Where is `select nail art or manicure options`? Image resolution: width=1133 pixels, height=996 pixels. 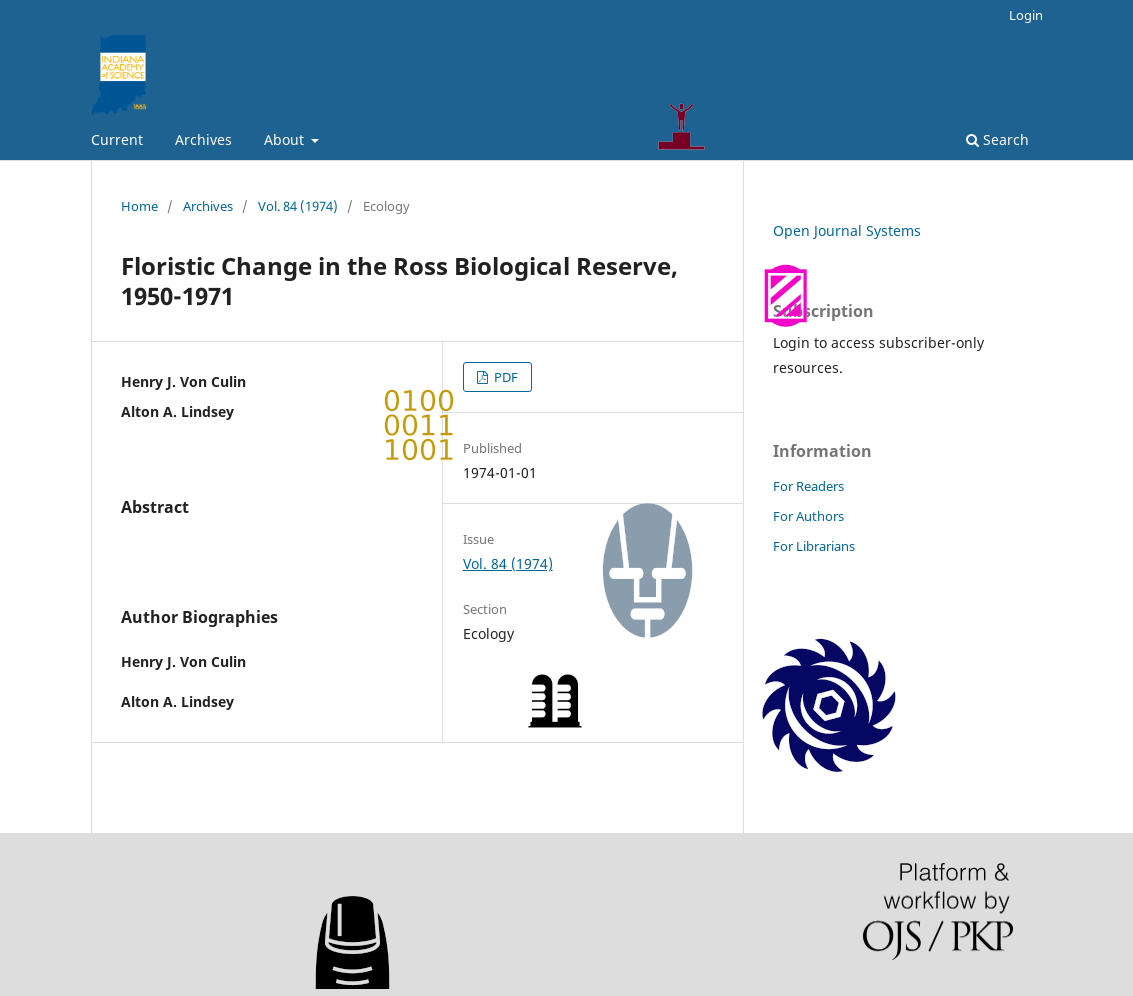
select nail art or manicure options is located at coordinates (352, 942).